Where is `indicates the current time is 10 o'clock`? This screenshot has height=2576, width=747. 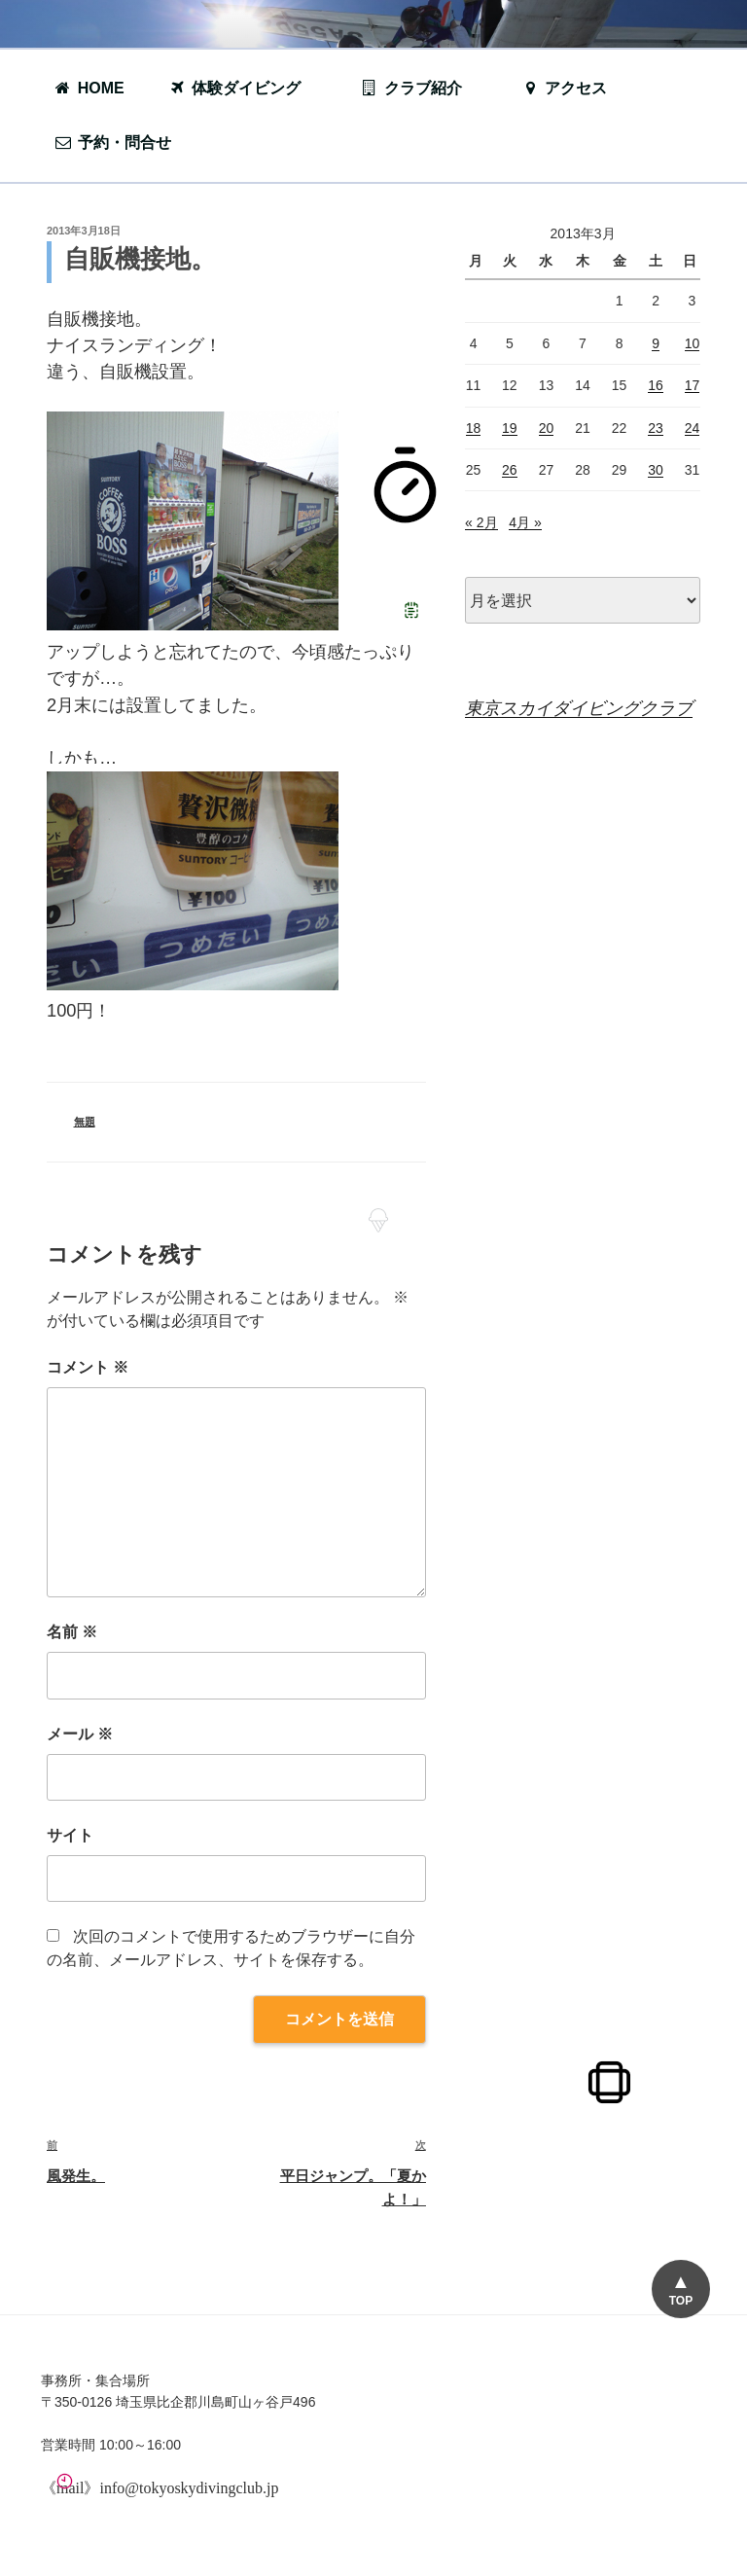
indicates the current time is 10 o'clock is located at coordinates (64, 2481).